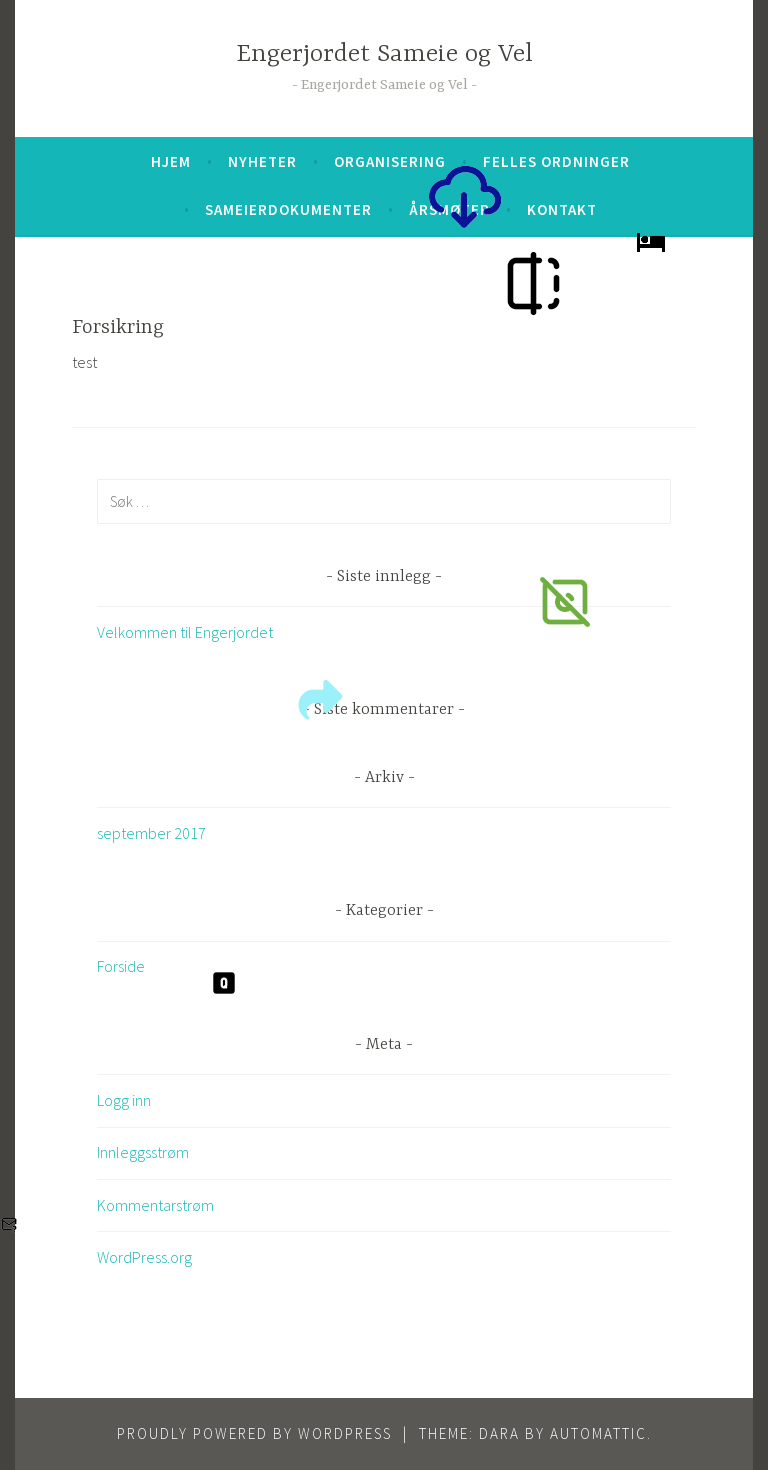 The height and width of the screenshot is (1470, 768). What do you see at coordinates (651, 242) in the screenshot?
I see `find nearby hotels or accommodations` at bounding box center [651, 242].